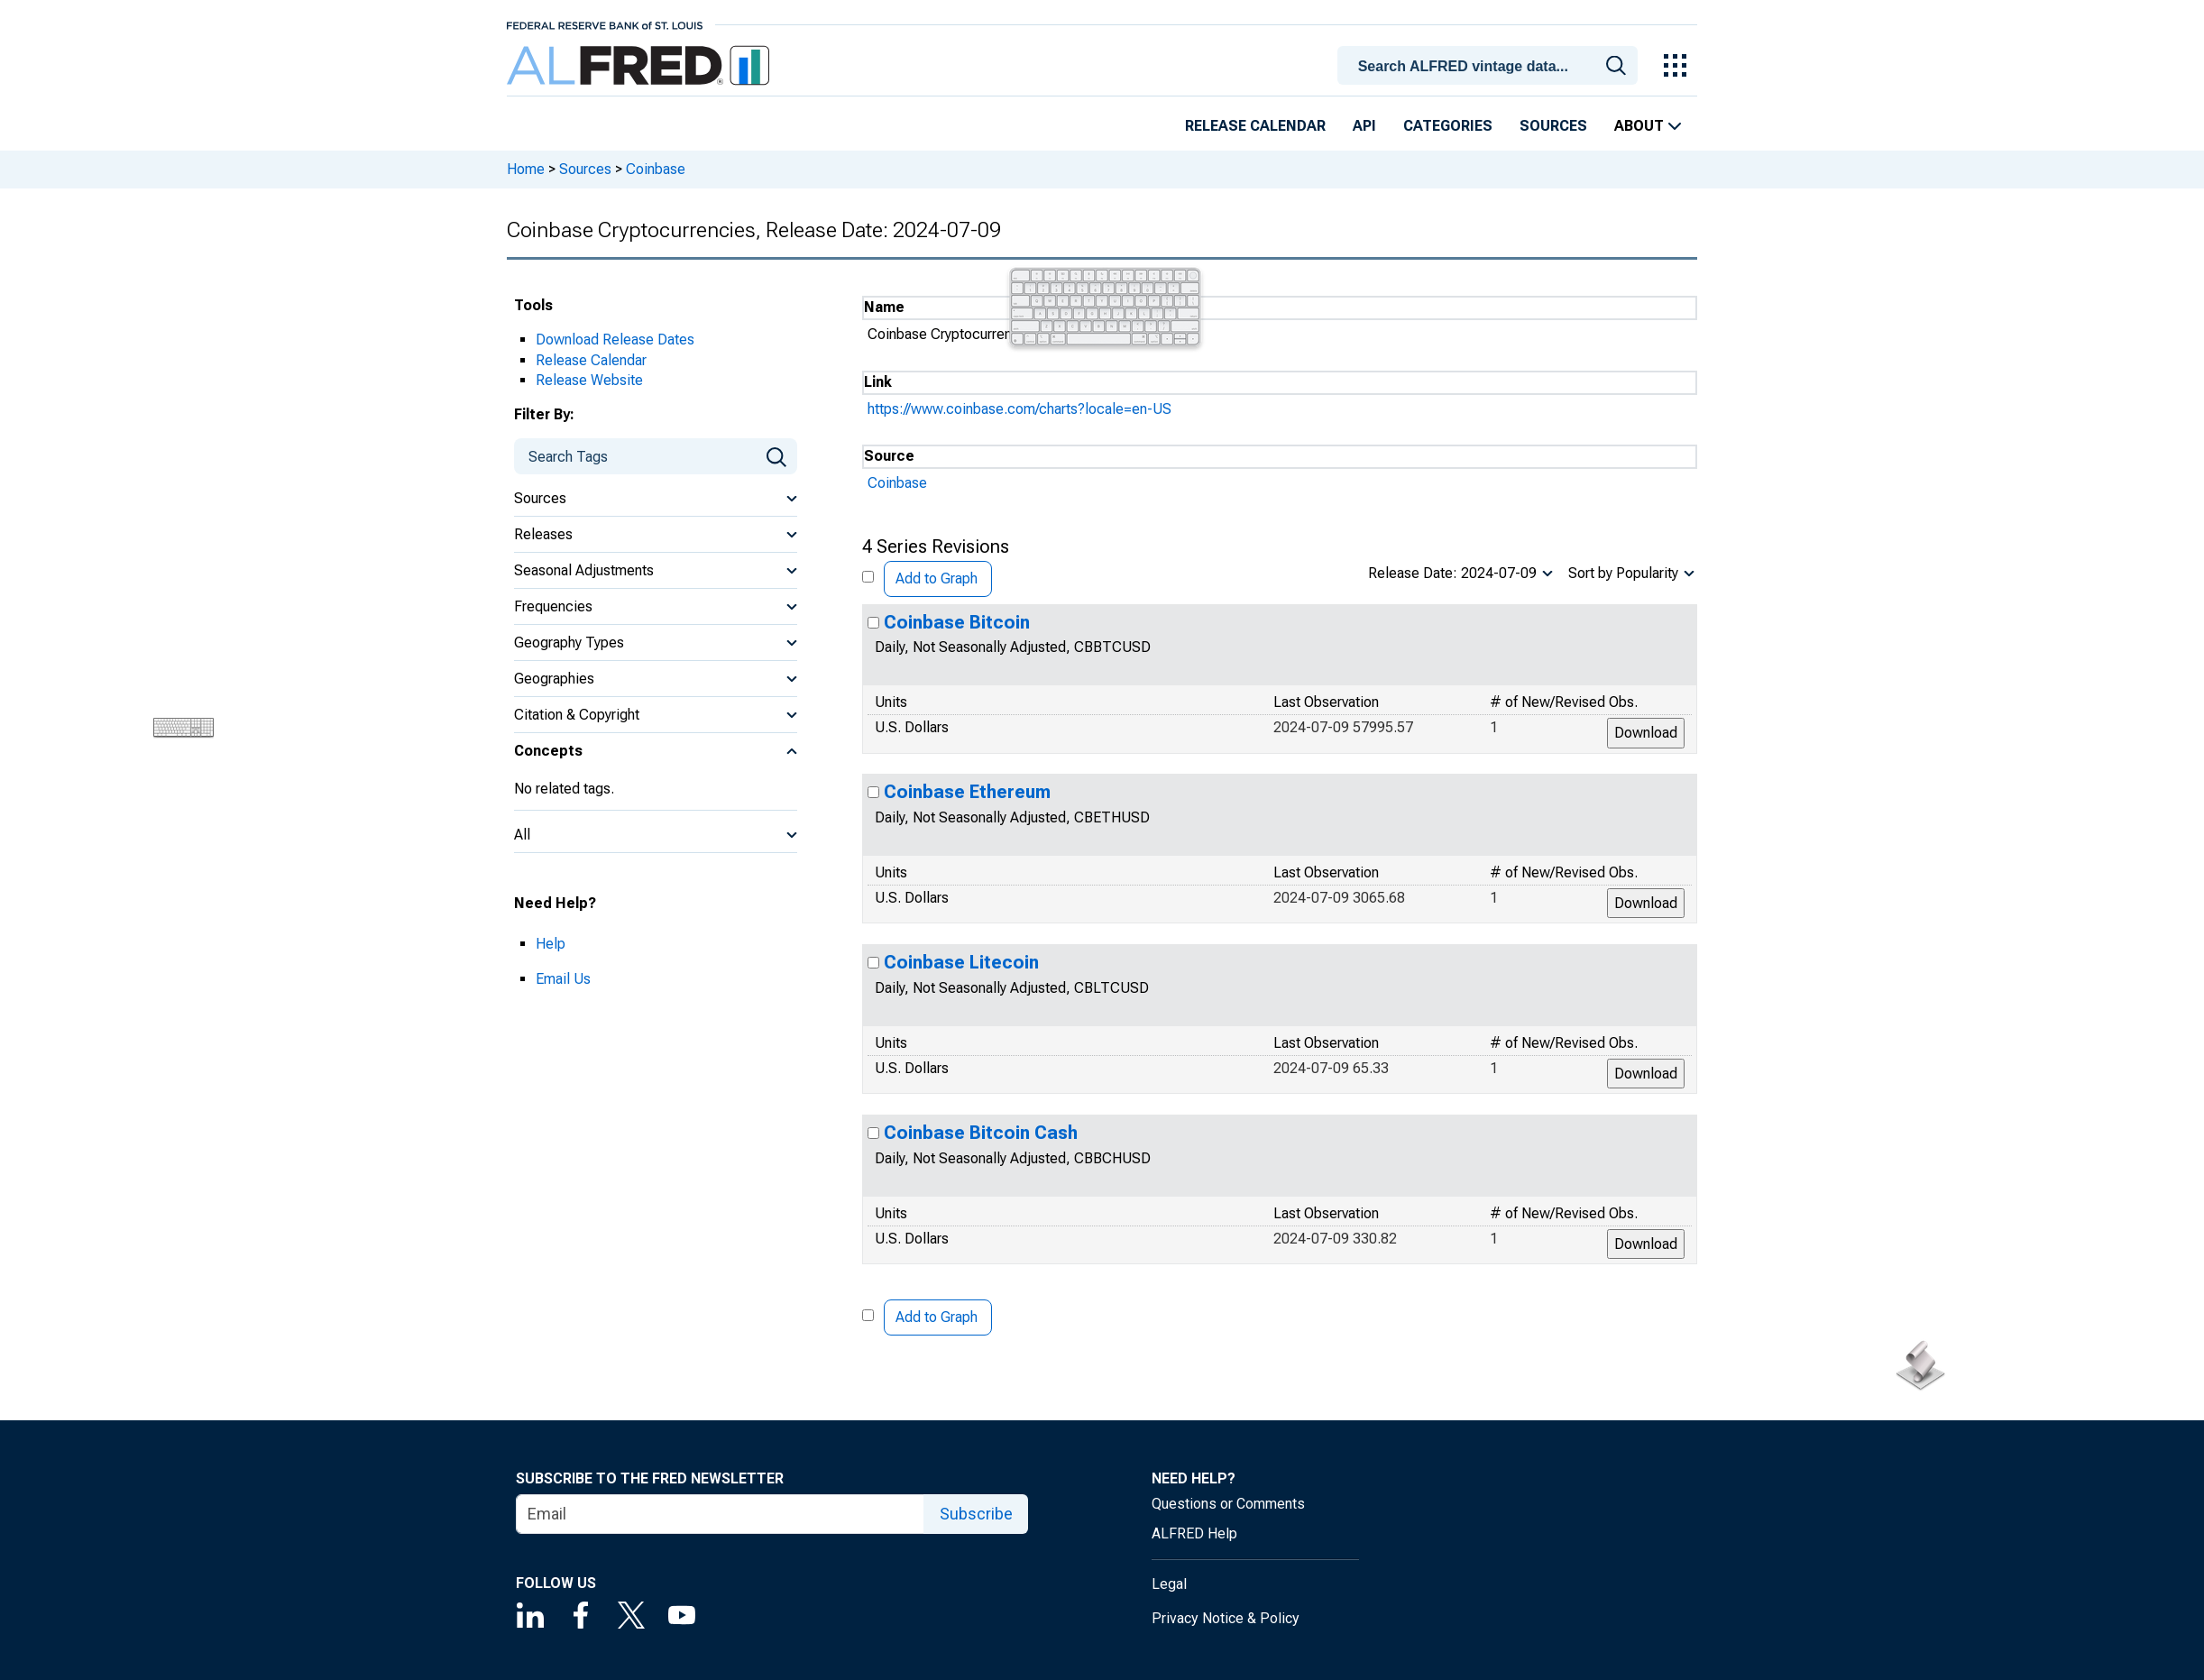  What do you see at coordinates (183, 727) in the screenshot?
I see `connect an extended keyboard via bluetooth` at bounding box center [183, 727].